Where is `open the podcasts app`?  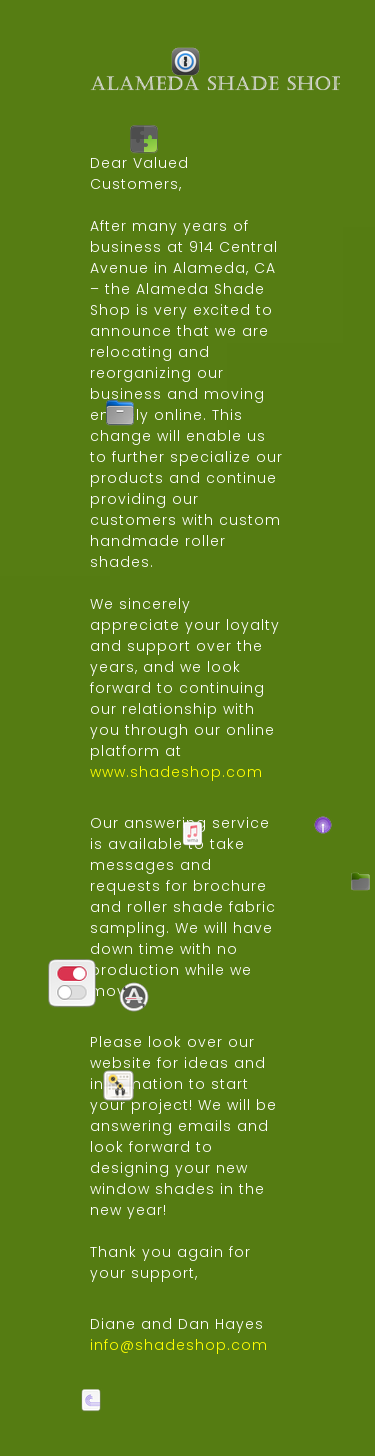
open the podcasts app is located at coordinates (323, 825).